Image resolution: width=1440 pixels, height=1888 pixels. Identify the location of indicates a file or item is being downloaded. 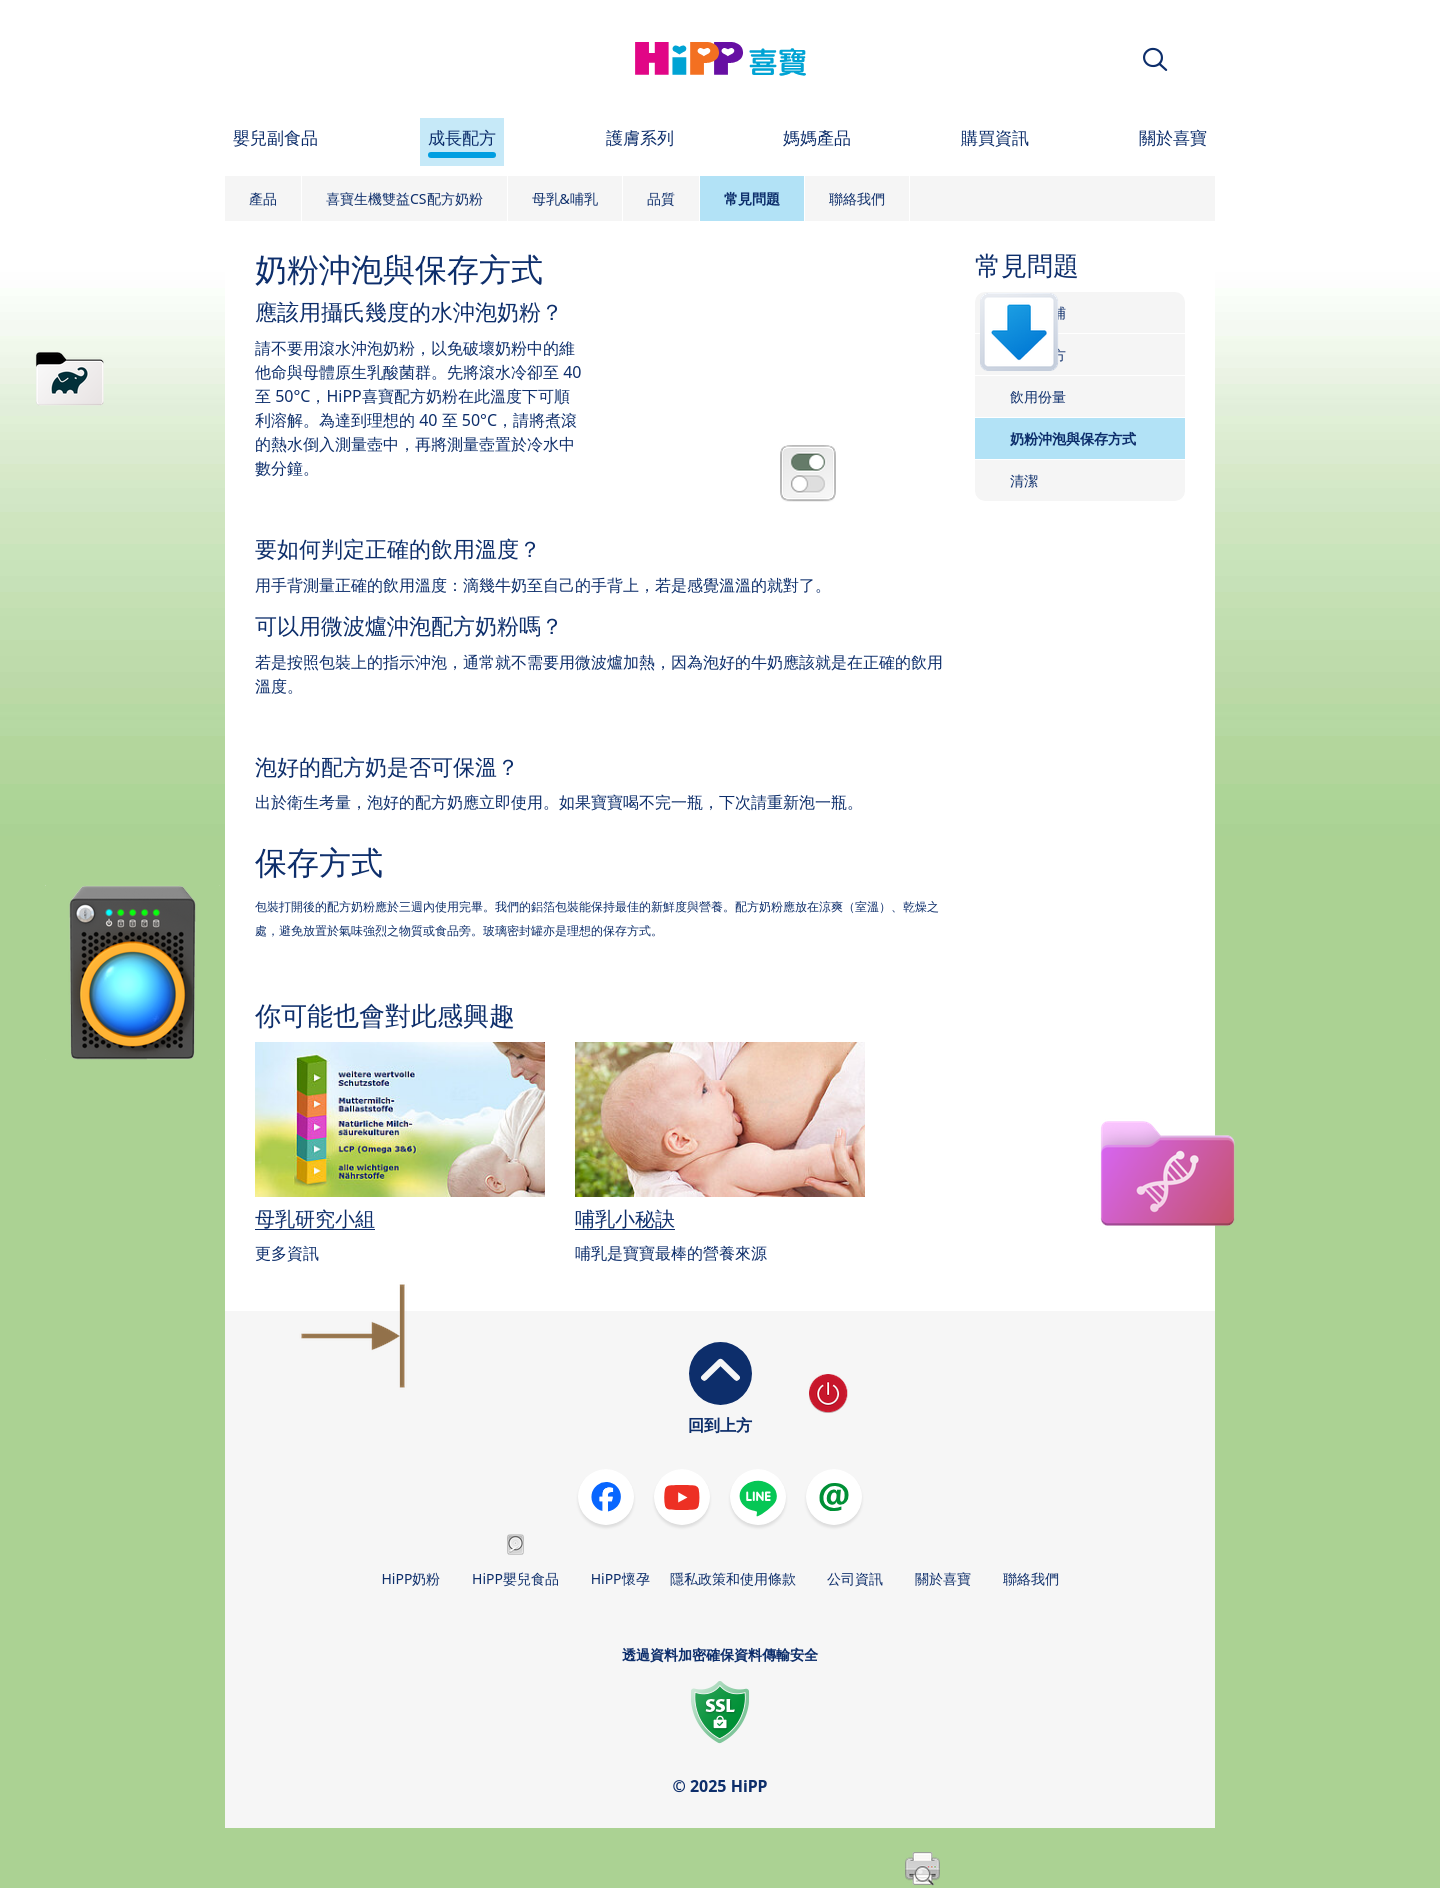
(1080, 271).